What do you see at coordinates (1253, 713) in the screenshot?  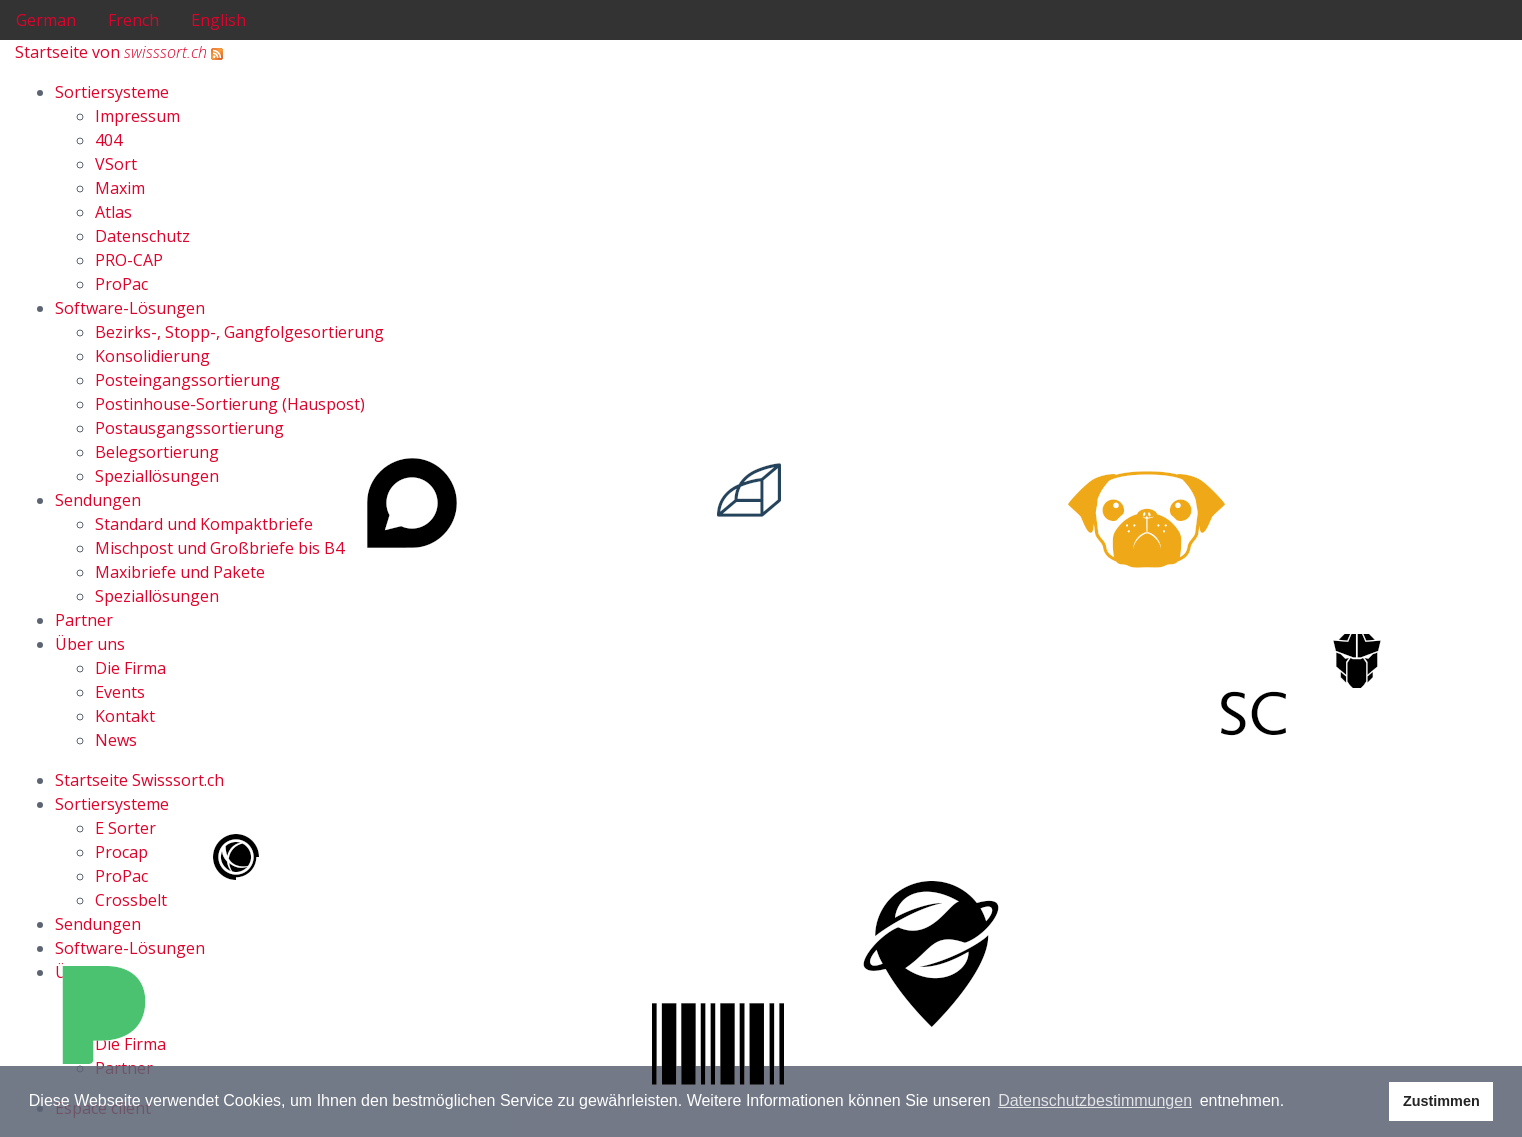 I see `link to Scopus academic database` at bounding box center [1253, 713].